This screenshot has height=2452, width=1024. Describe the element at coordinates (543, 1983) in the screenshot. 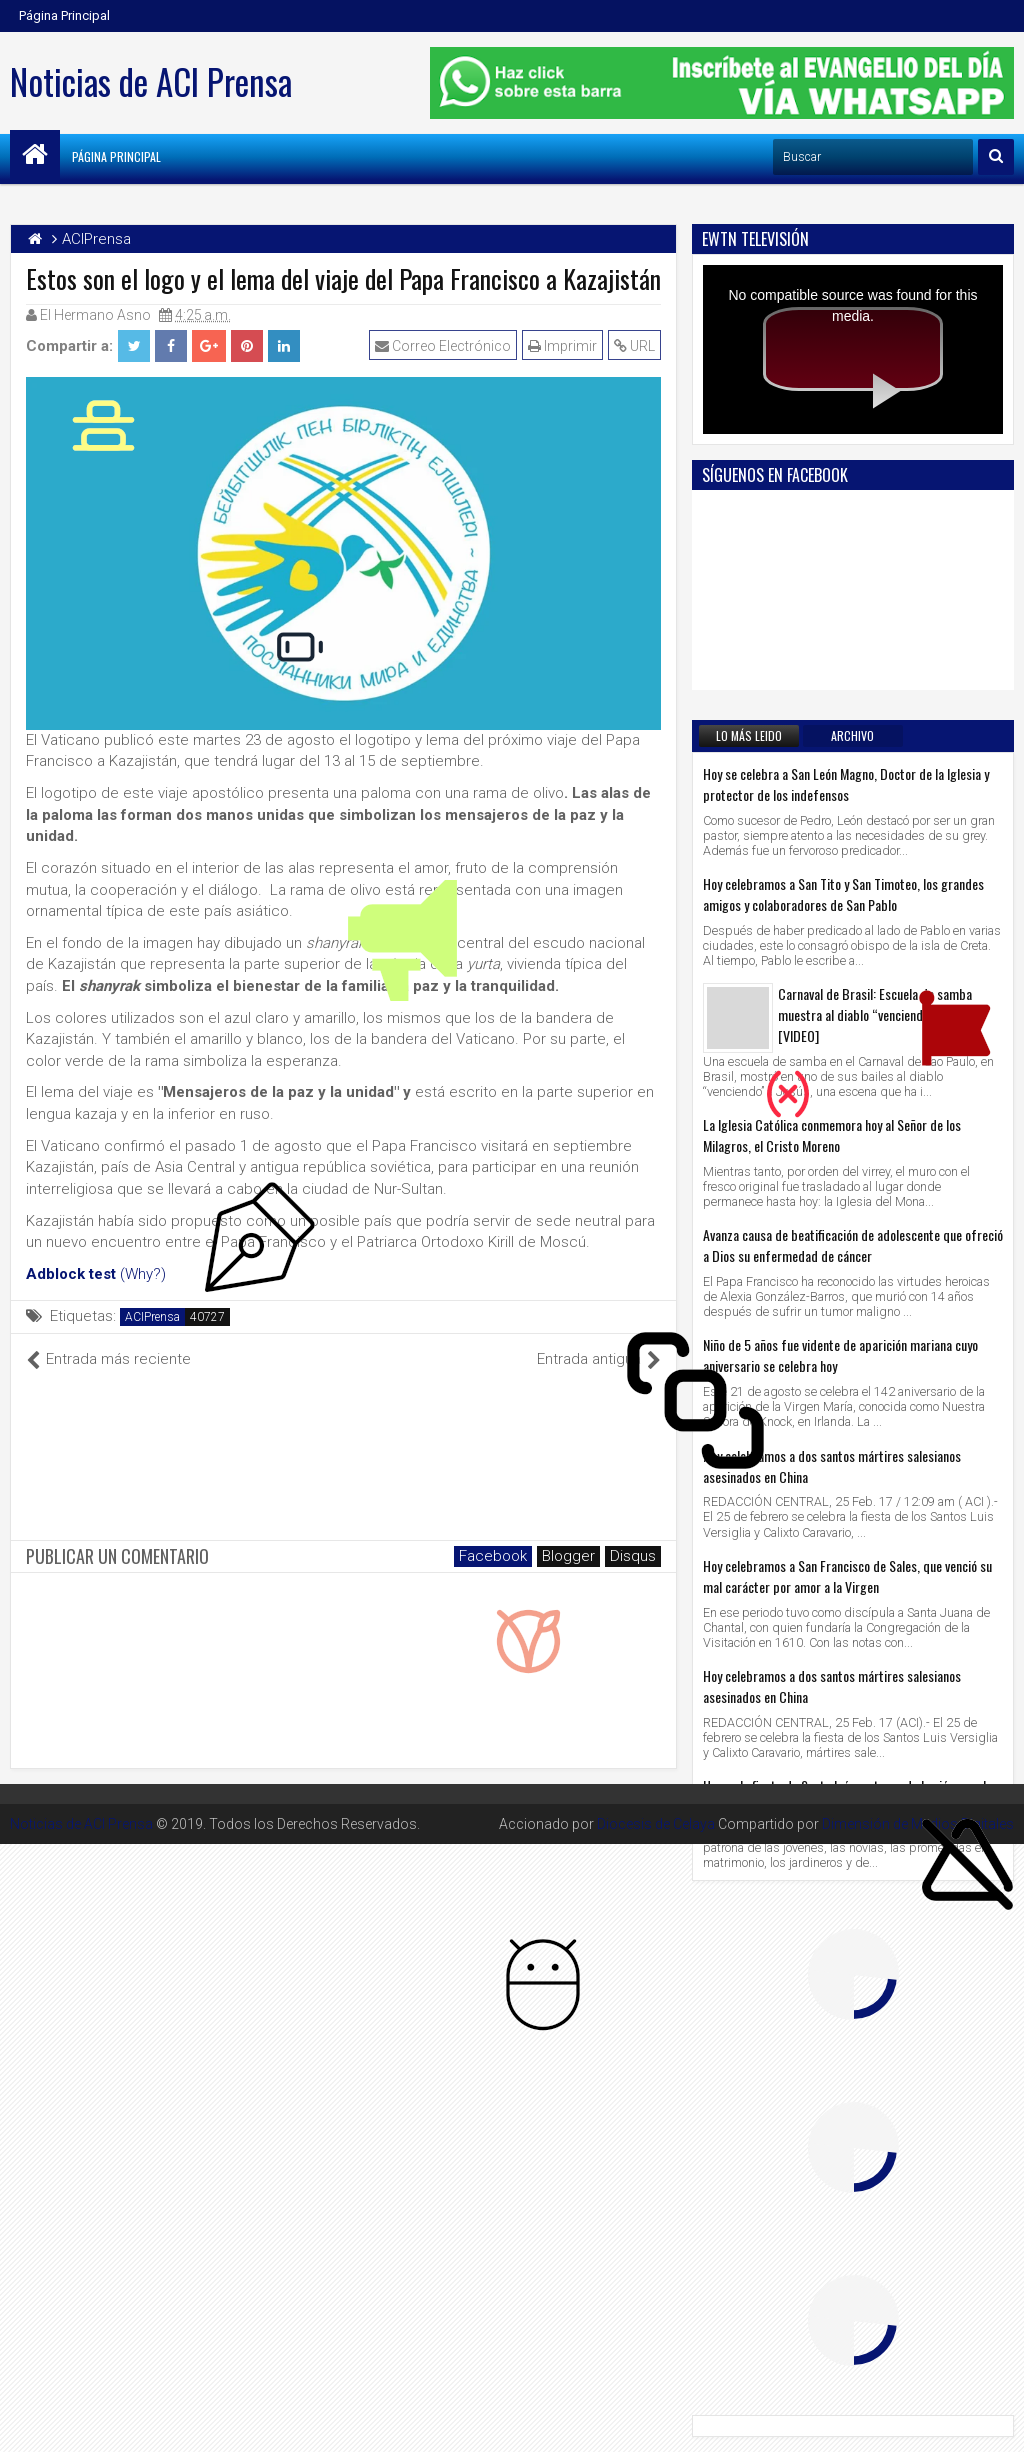

I see `android device or system settings` at that location.